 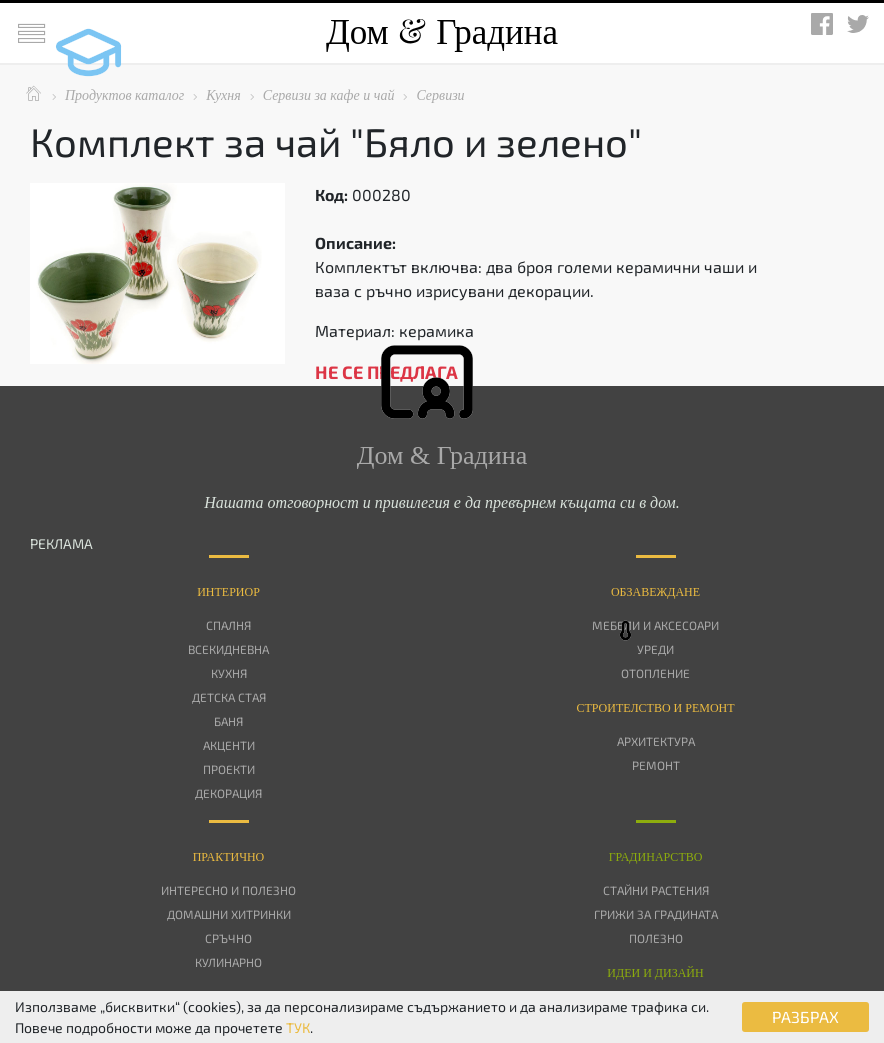 I want to click on indicates high temperature reading, so click(x=625, y=630).